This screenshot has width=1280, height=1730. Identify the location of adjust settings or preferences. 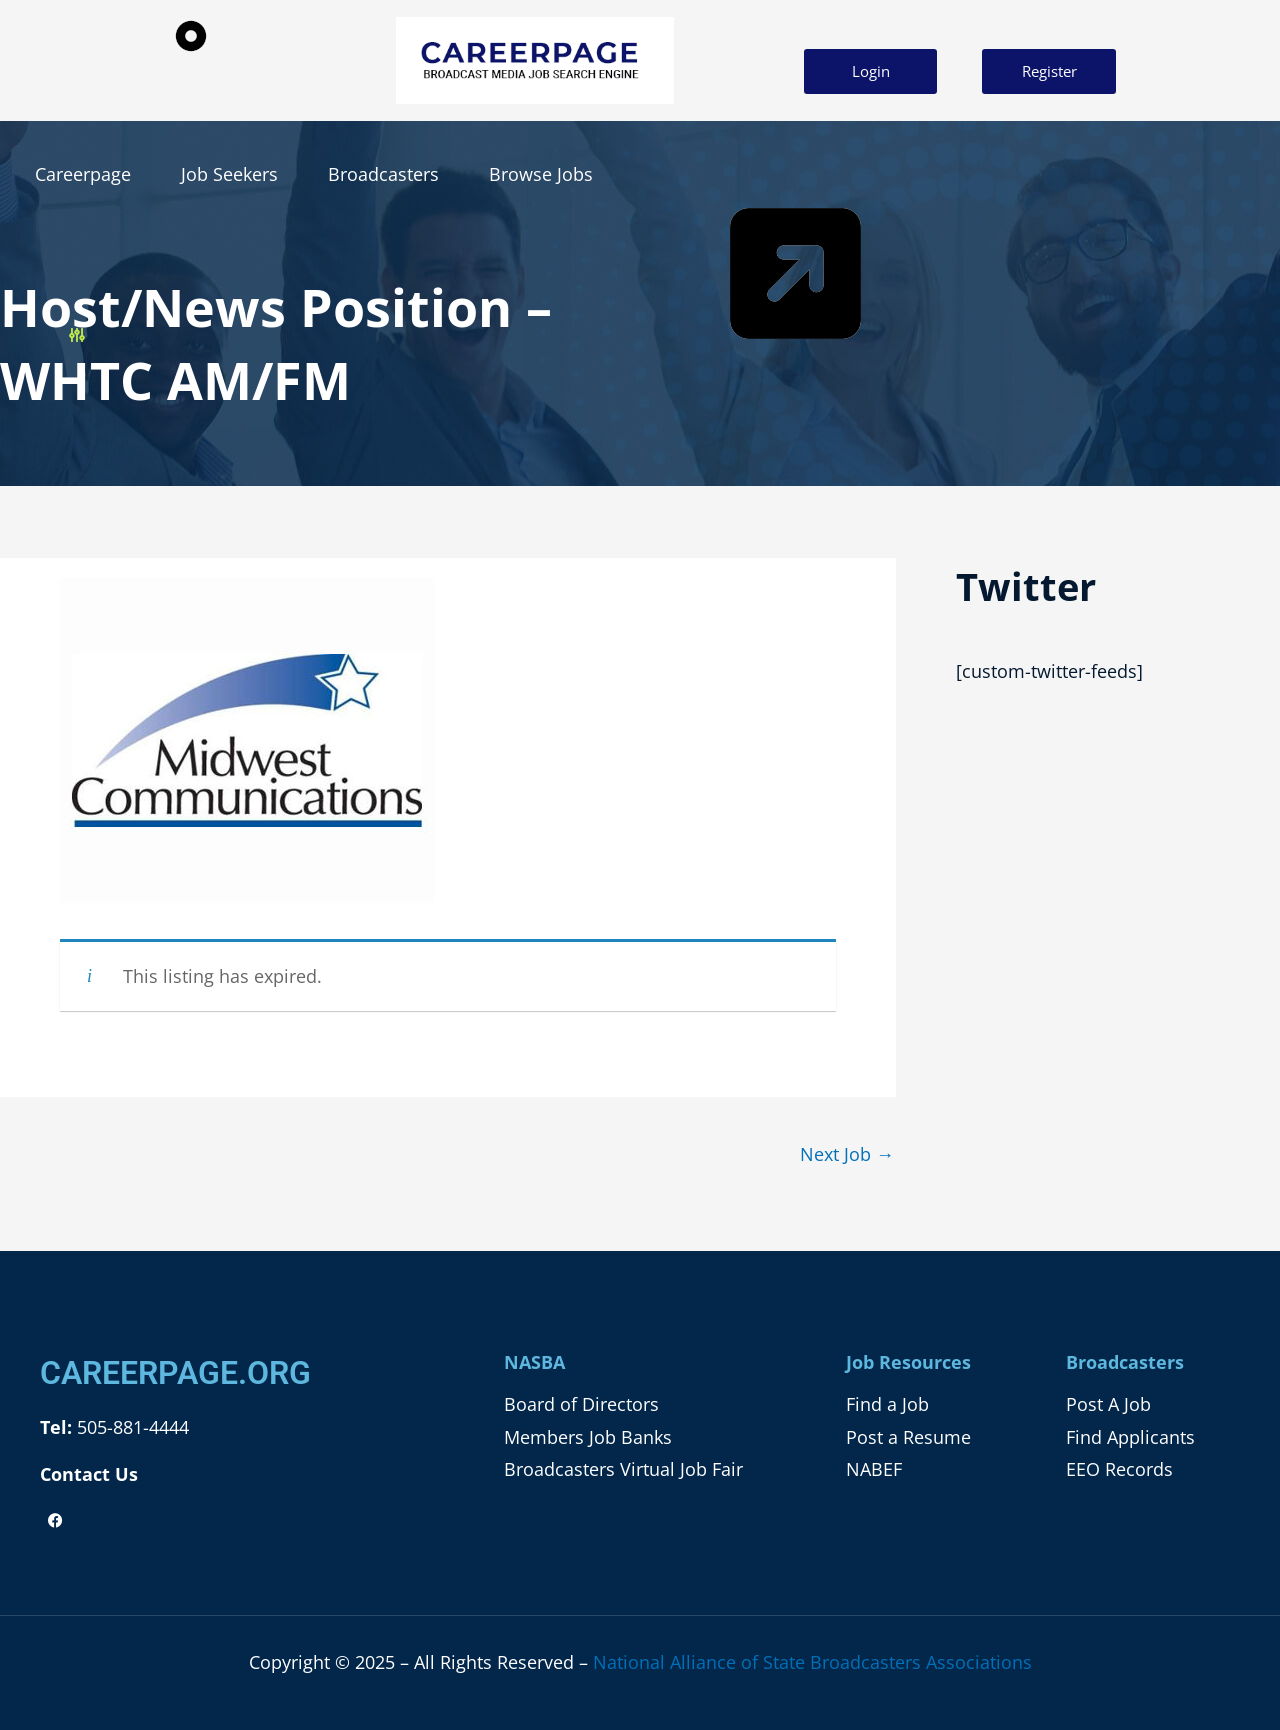
(77, 335).